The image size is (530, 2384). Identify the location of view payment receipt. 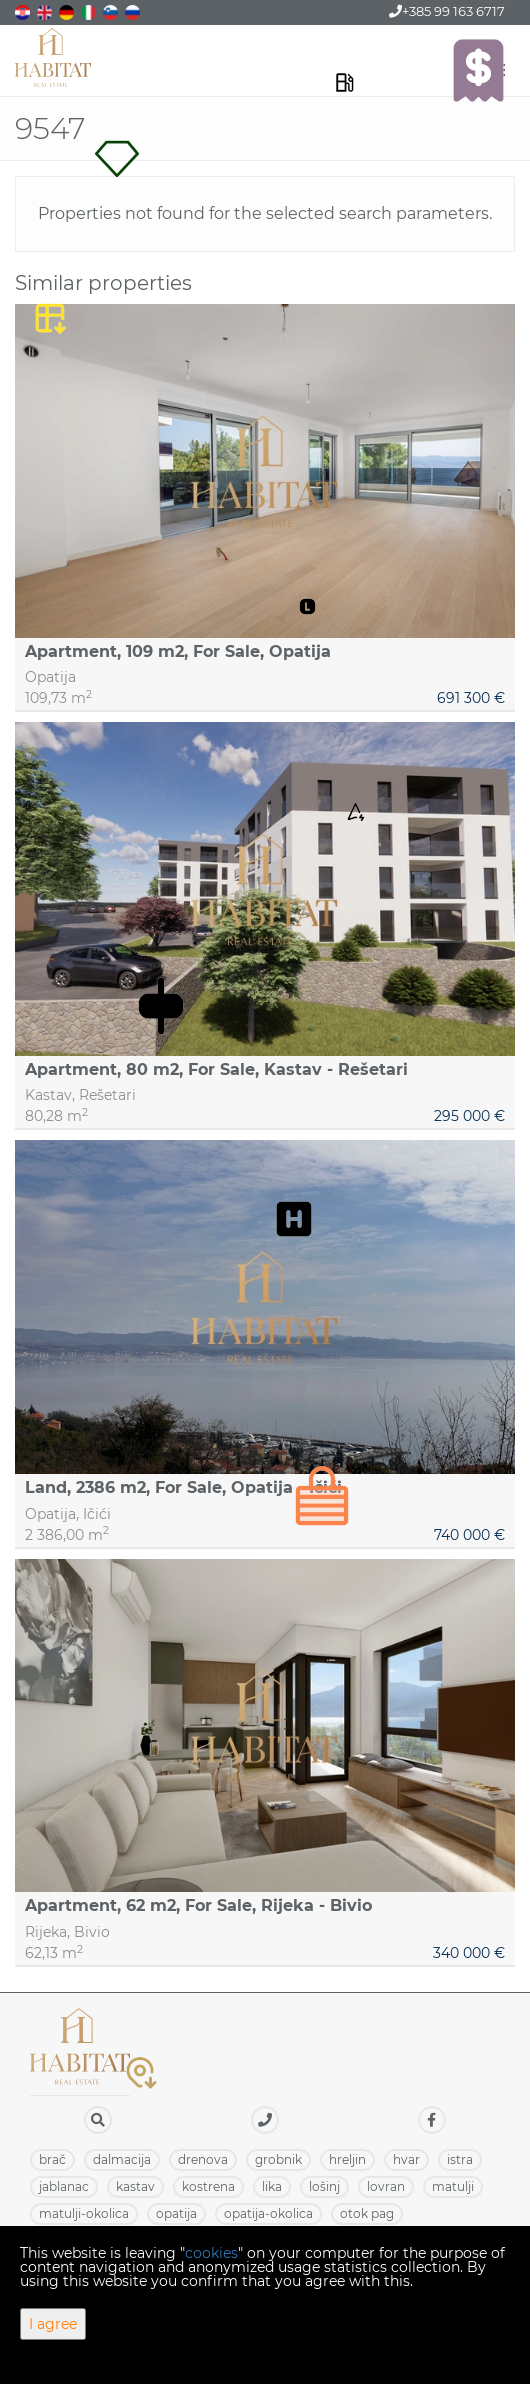
(478, 70).